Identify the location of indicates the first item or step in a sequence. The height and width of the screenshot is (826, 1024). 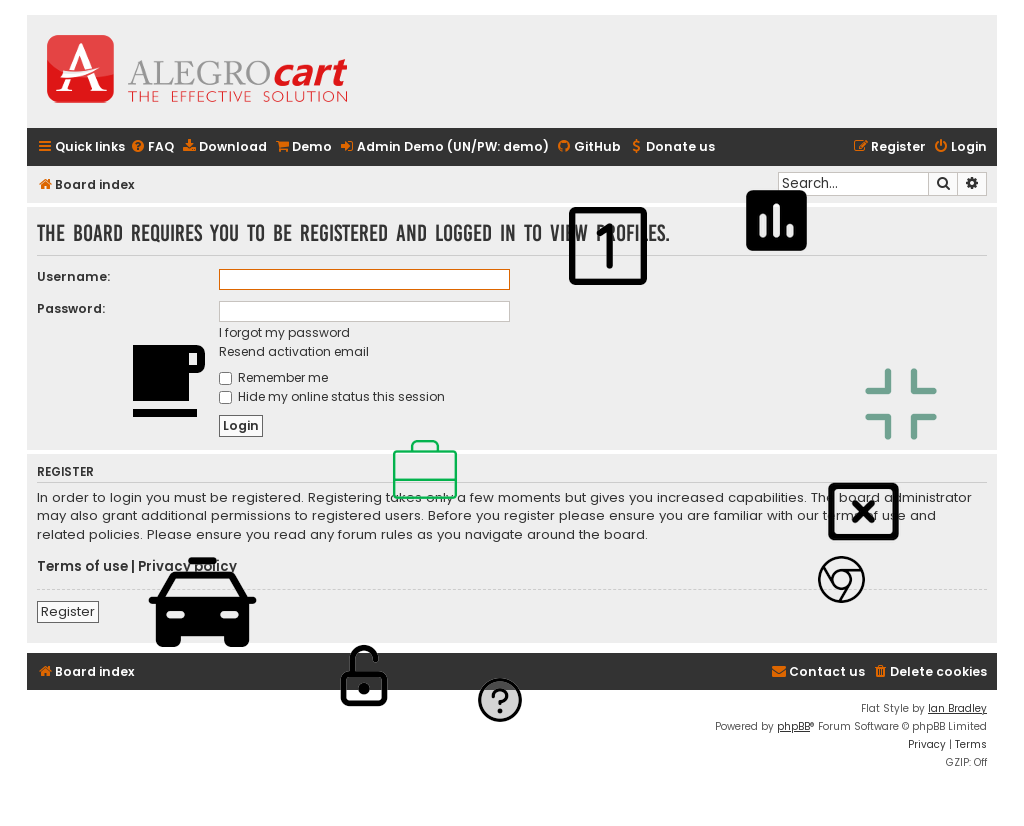
(608, 246).